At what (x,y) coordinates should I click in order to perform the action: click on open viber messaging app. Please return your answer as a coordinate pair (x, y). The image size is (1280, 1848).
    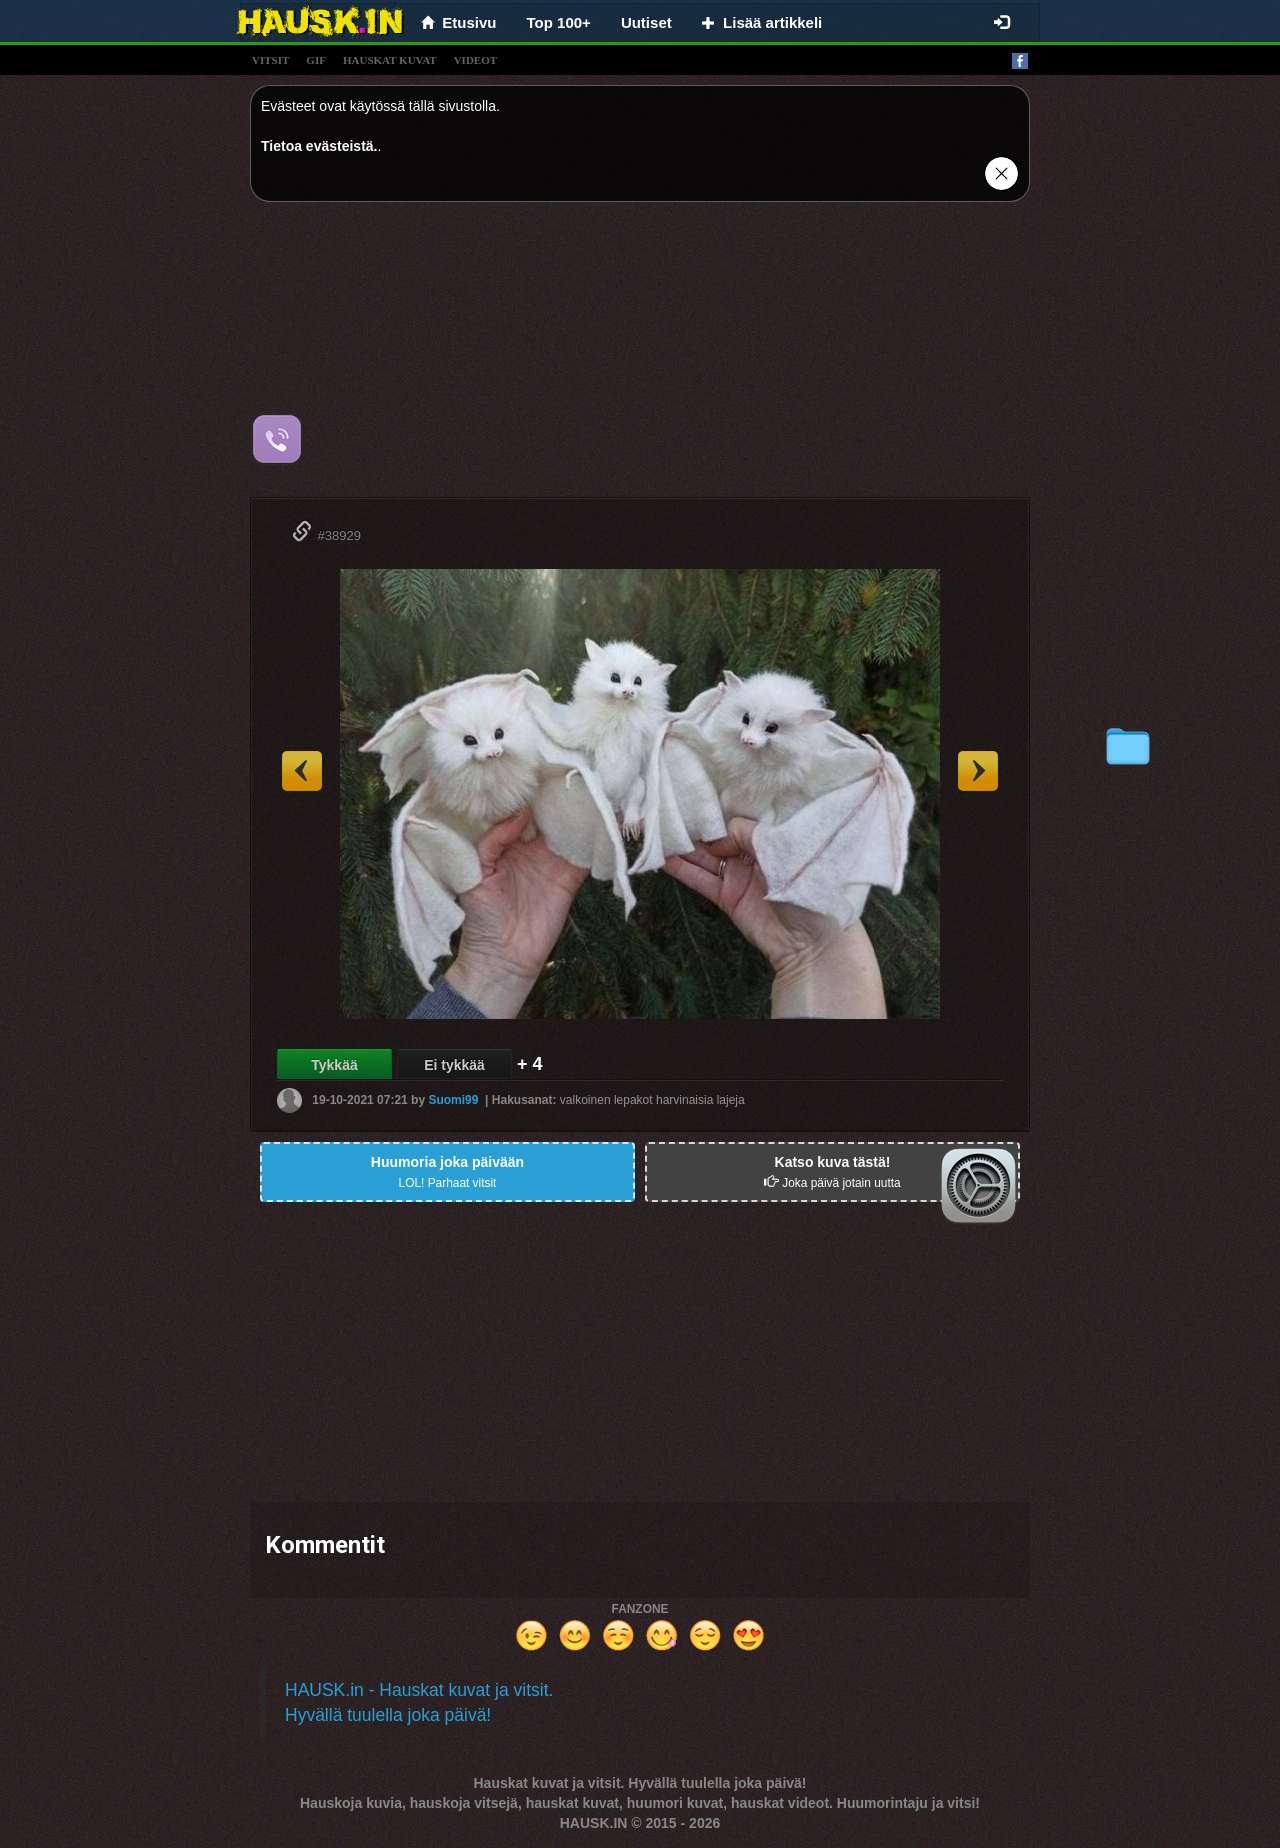
    Looking at the image, I should click on (277, 439).